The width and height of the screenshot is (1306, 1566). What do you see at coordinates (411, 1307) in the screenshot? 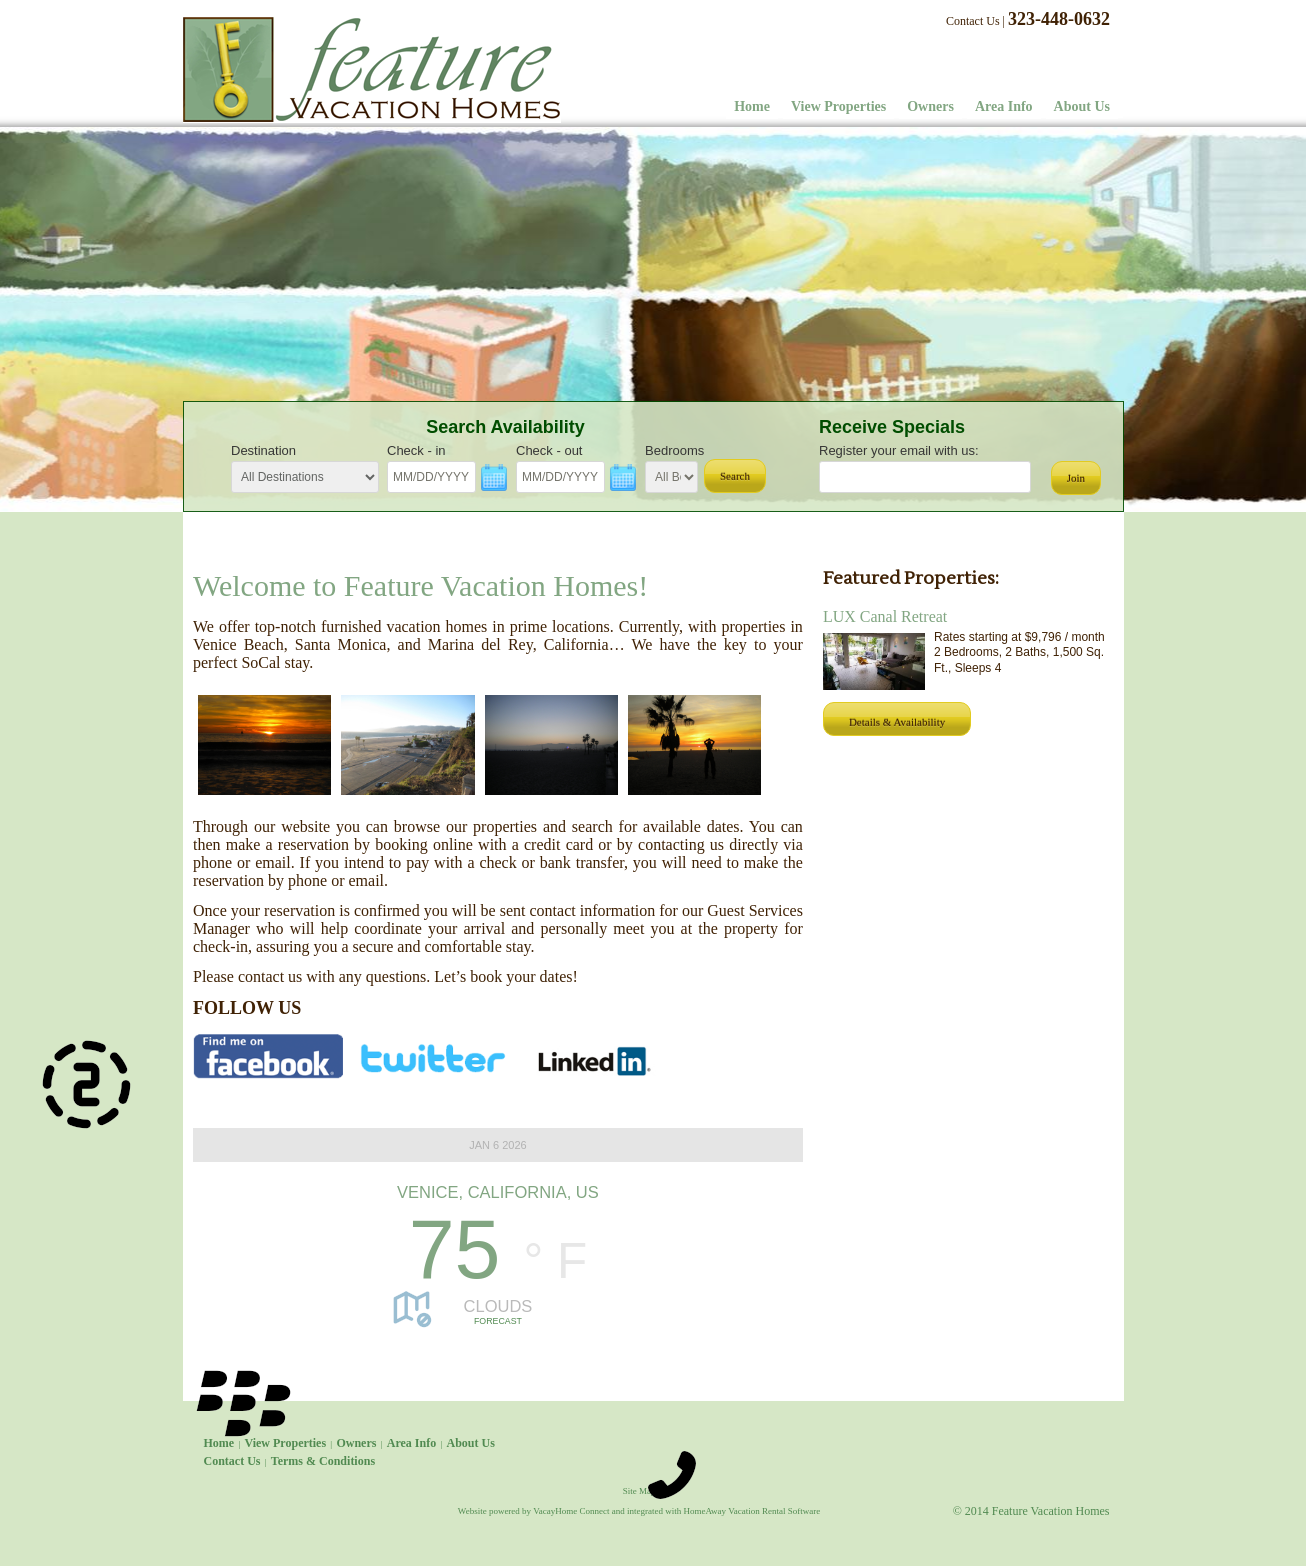
I see `cancel map navigation or directions` at bounding box center [411, 1307].